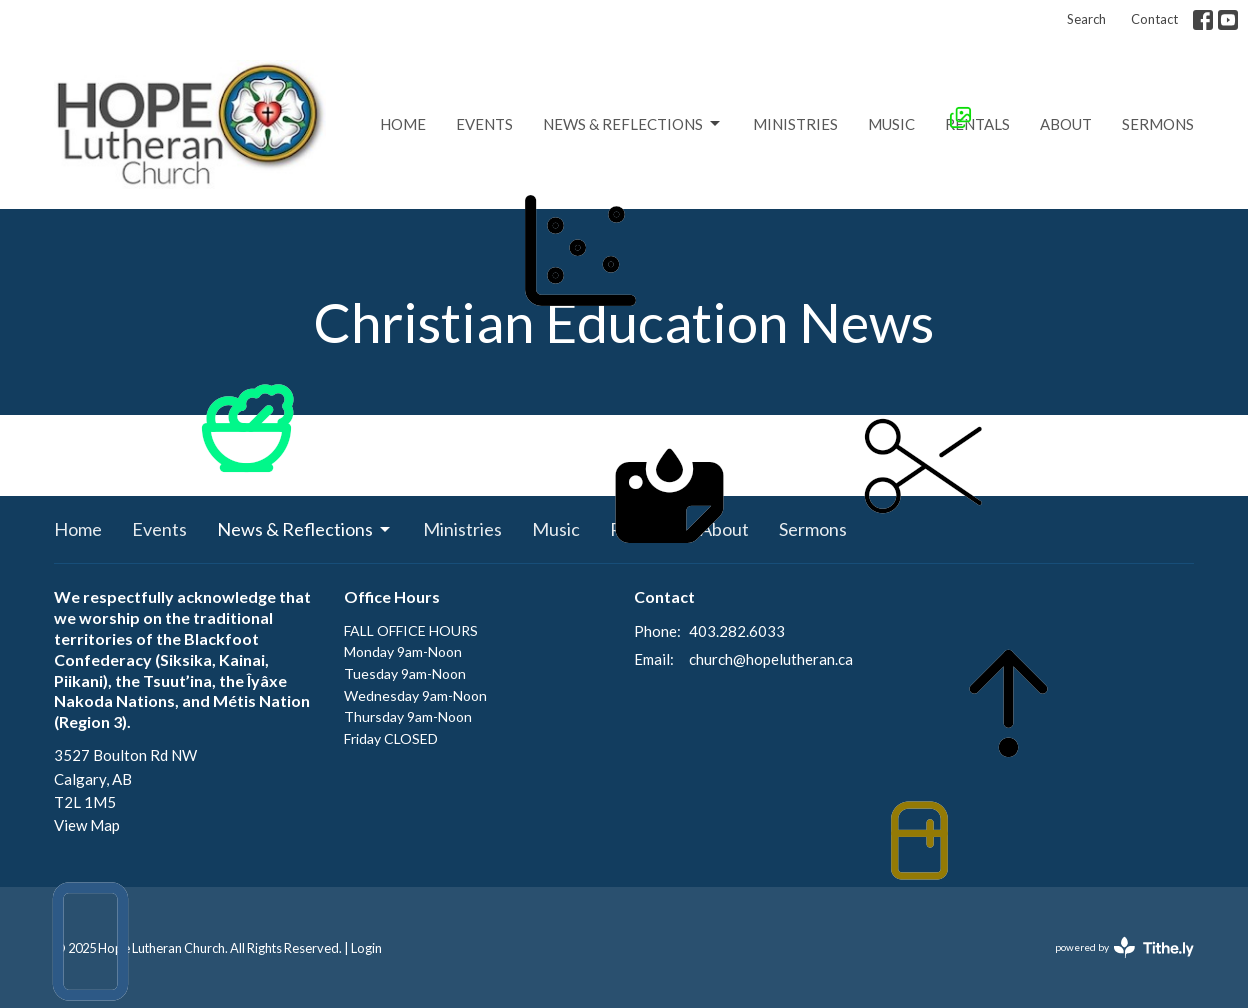 The width and height of the screenshot is (1248, 1008). Describe the element at coordinates (960, 117) in the screenshot. I see `view photo gallery` at that location.